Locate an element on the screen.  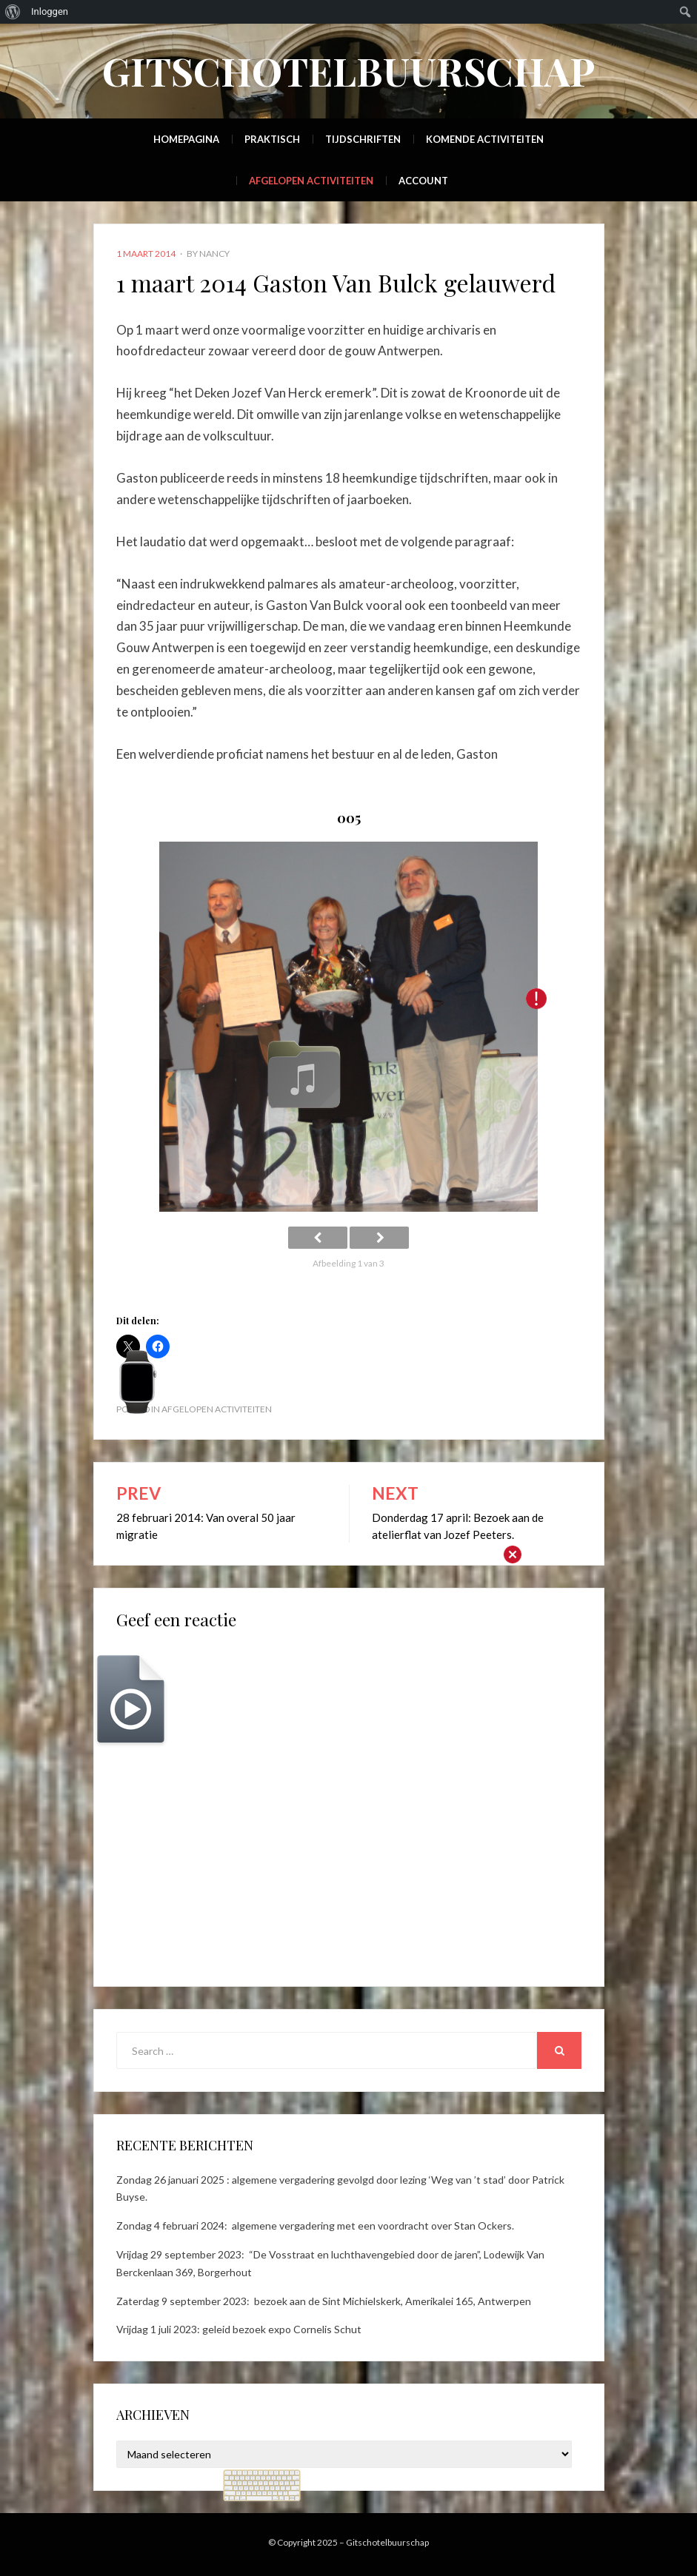
connect a wireless bluetooth keyboard is located at coordinates (261, 2485).